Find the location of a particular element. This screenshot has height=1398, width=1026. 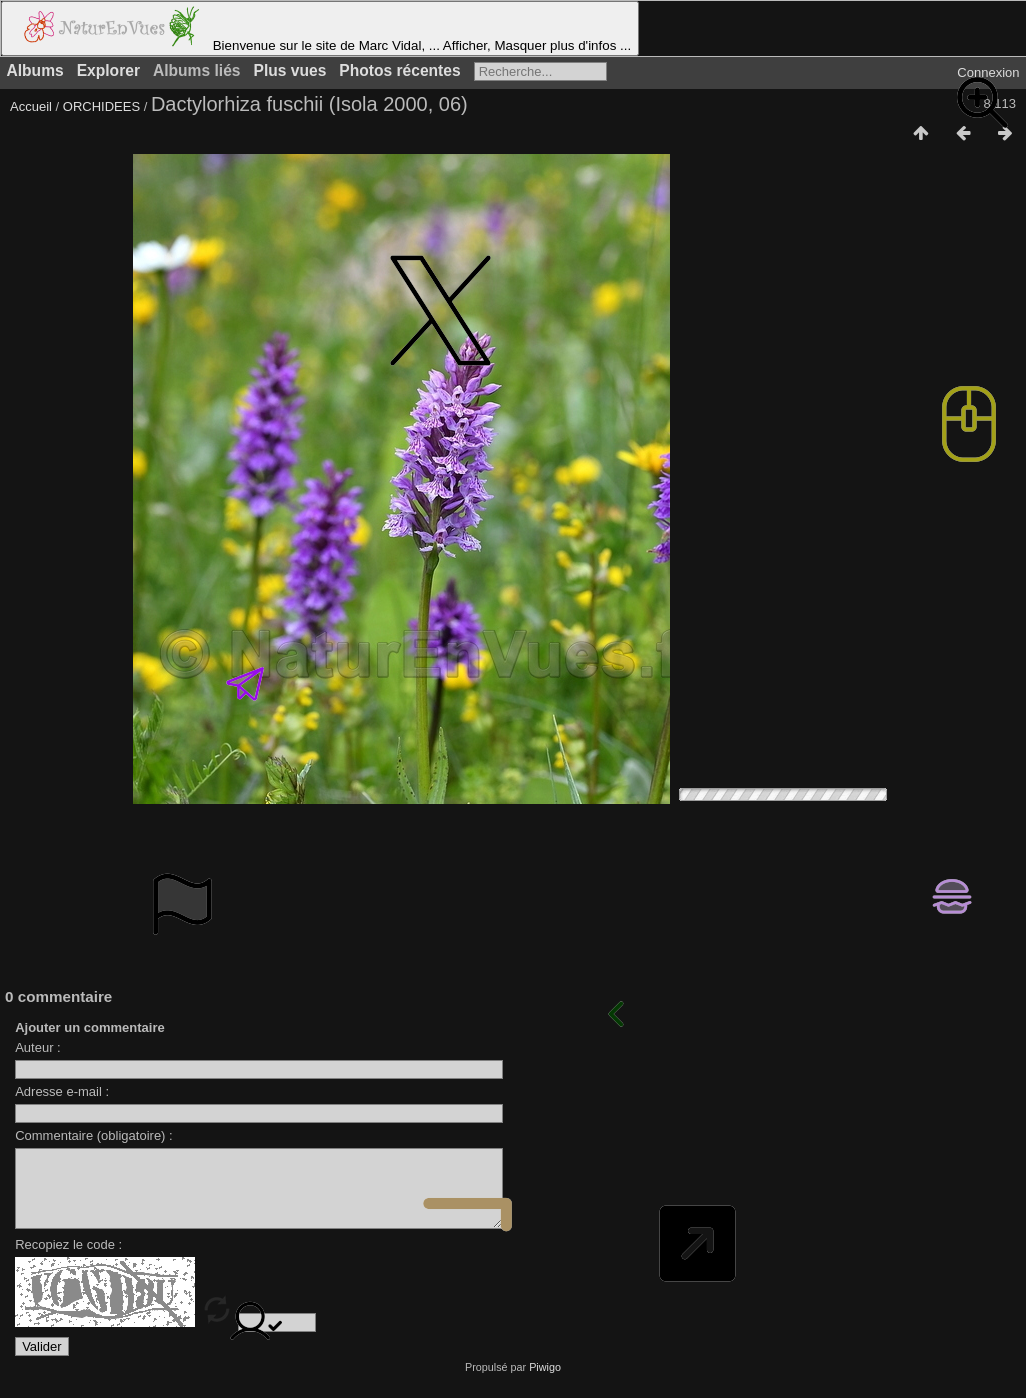

view food or restaurant options is located at coordinates (952, 897).